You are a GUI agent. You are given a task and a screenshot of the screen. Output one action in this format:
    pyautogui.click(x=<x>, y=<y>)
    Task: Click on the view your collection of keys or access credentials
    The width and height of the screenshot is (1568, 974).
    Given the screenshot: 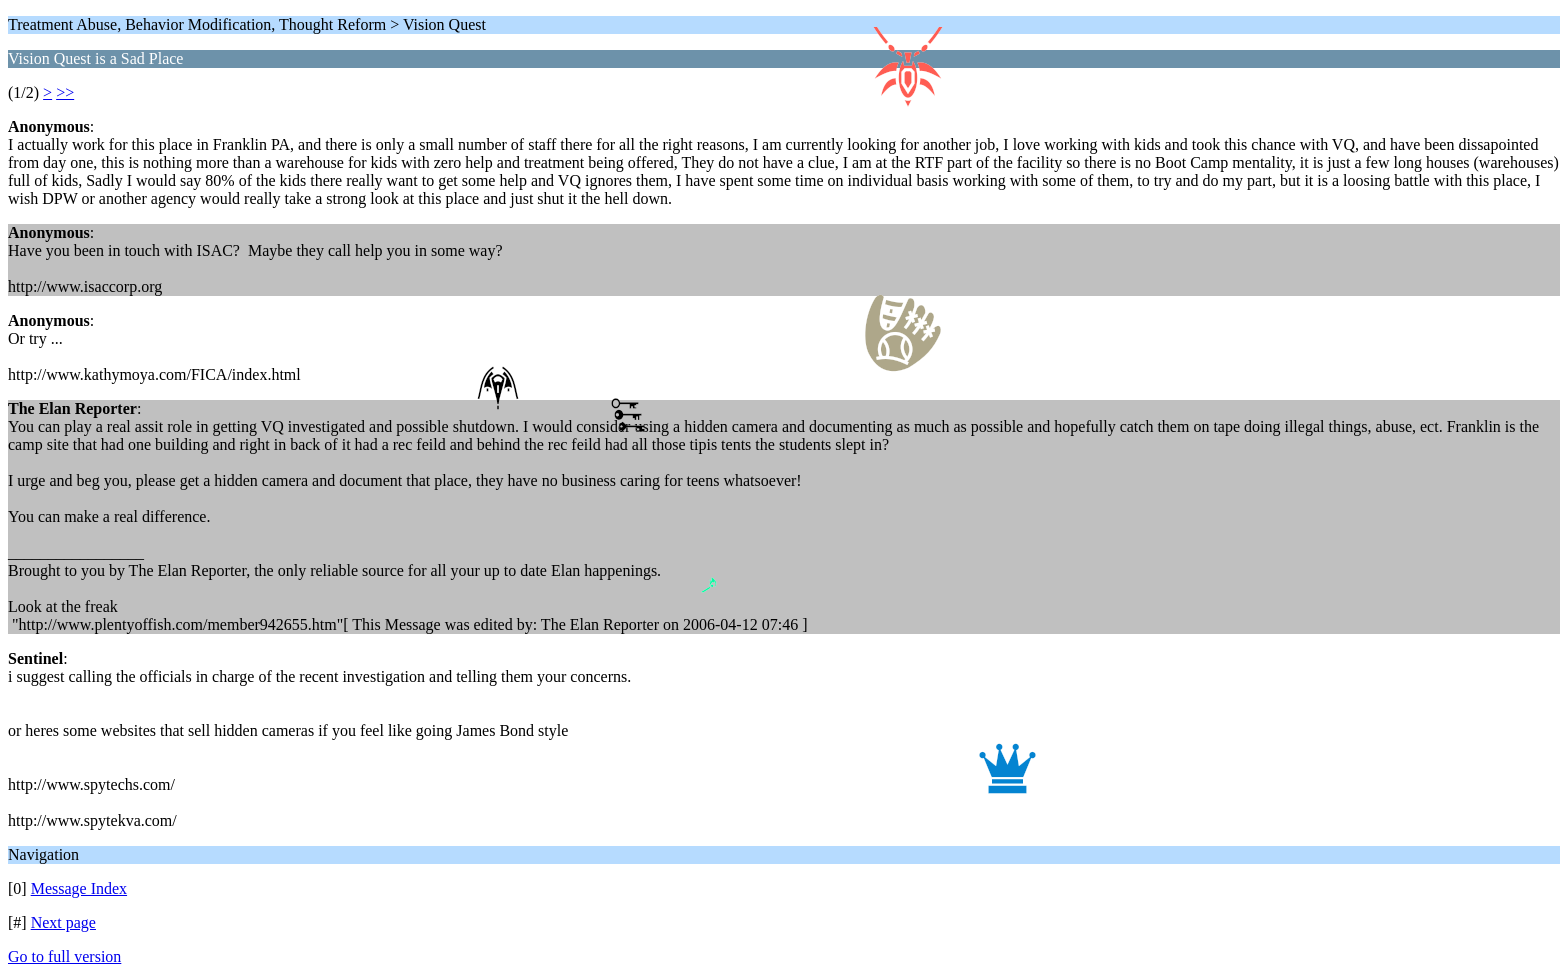 What is the action you would take?
    pyautogui.click(x=628, y=415)
    